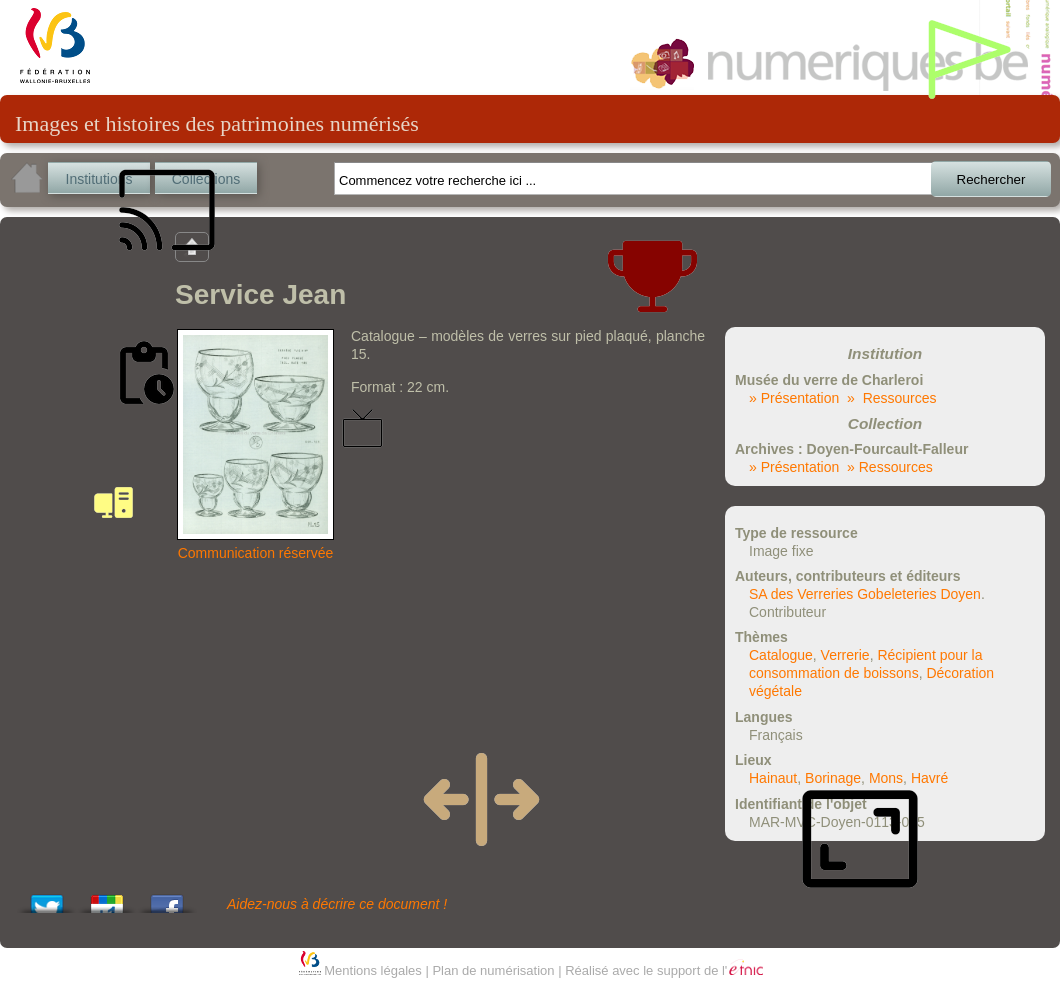 The image size is (1060, 990). I want to click on expand content horizontally, so click(481, 799).